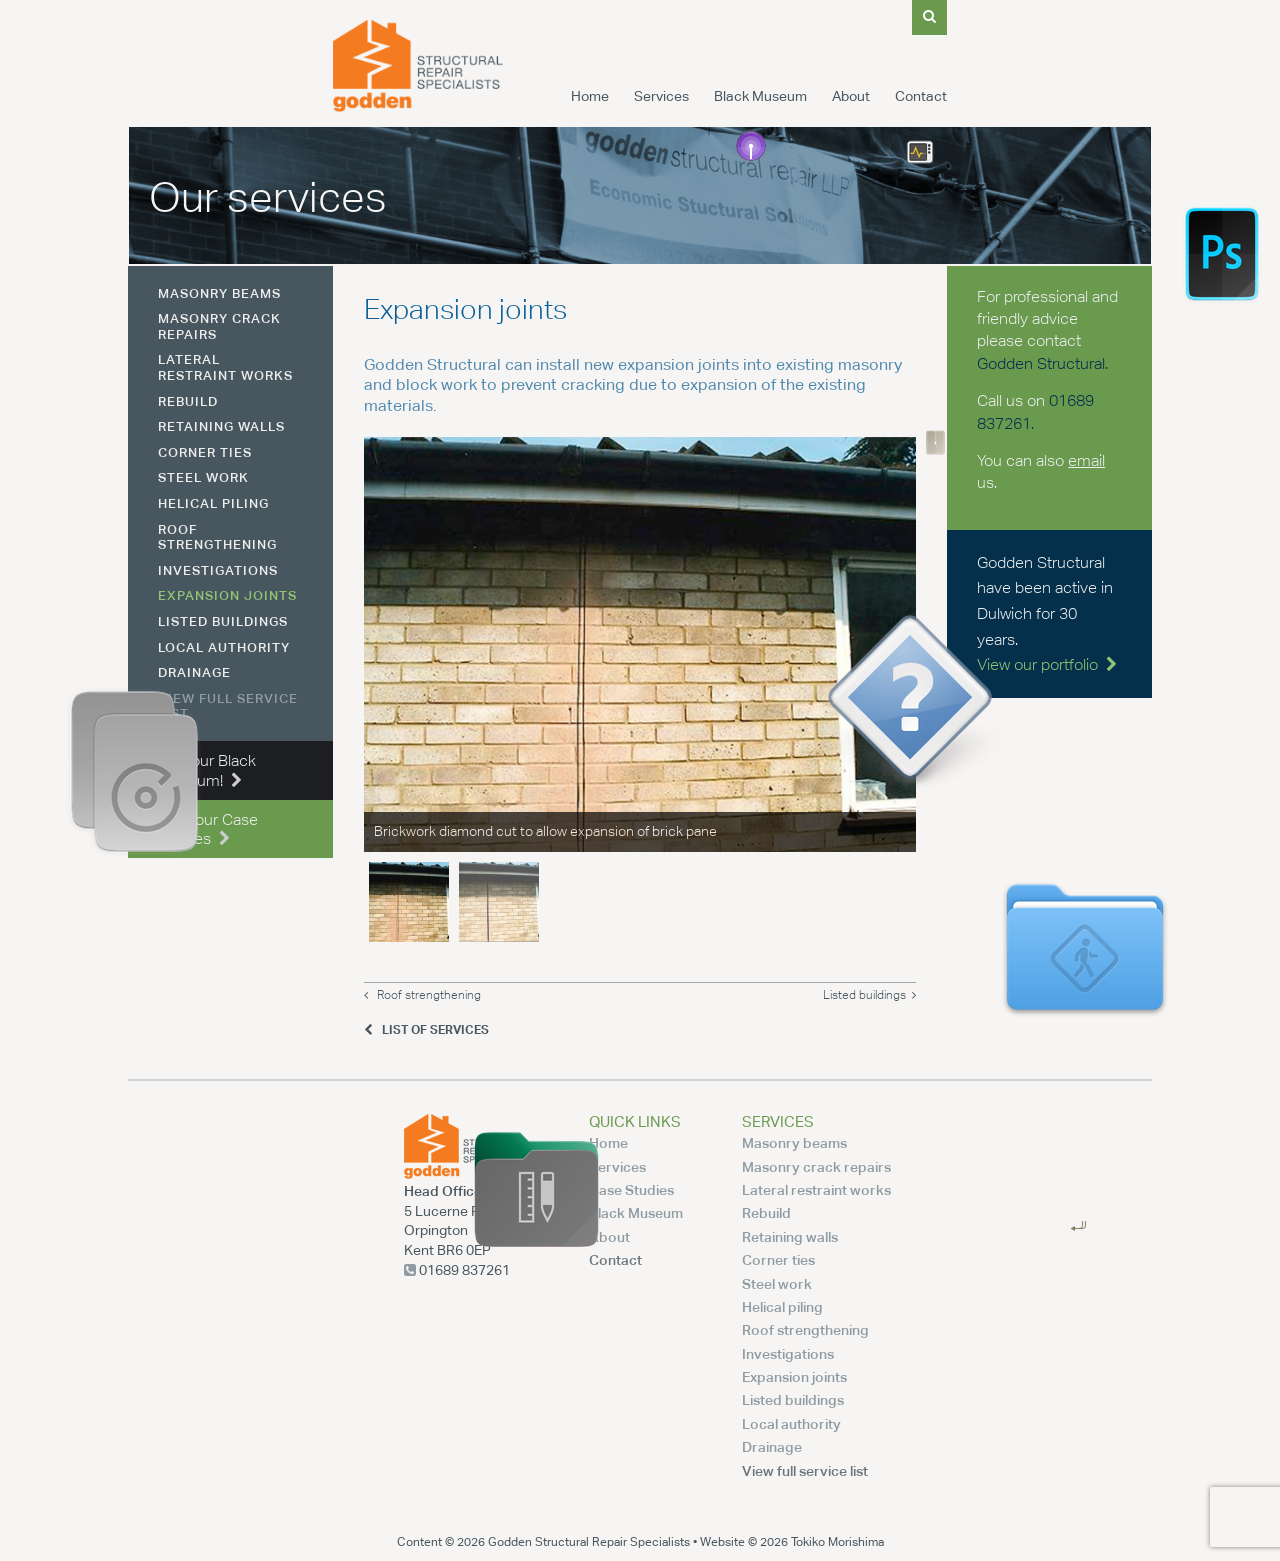 The height and width of the screenshot is (1561, 1280). What do you see at coordinates (910, 700) in the screenshot?
I see `indicates a help or information dialog` at bounding box center [910, 700].